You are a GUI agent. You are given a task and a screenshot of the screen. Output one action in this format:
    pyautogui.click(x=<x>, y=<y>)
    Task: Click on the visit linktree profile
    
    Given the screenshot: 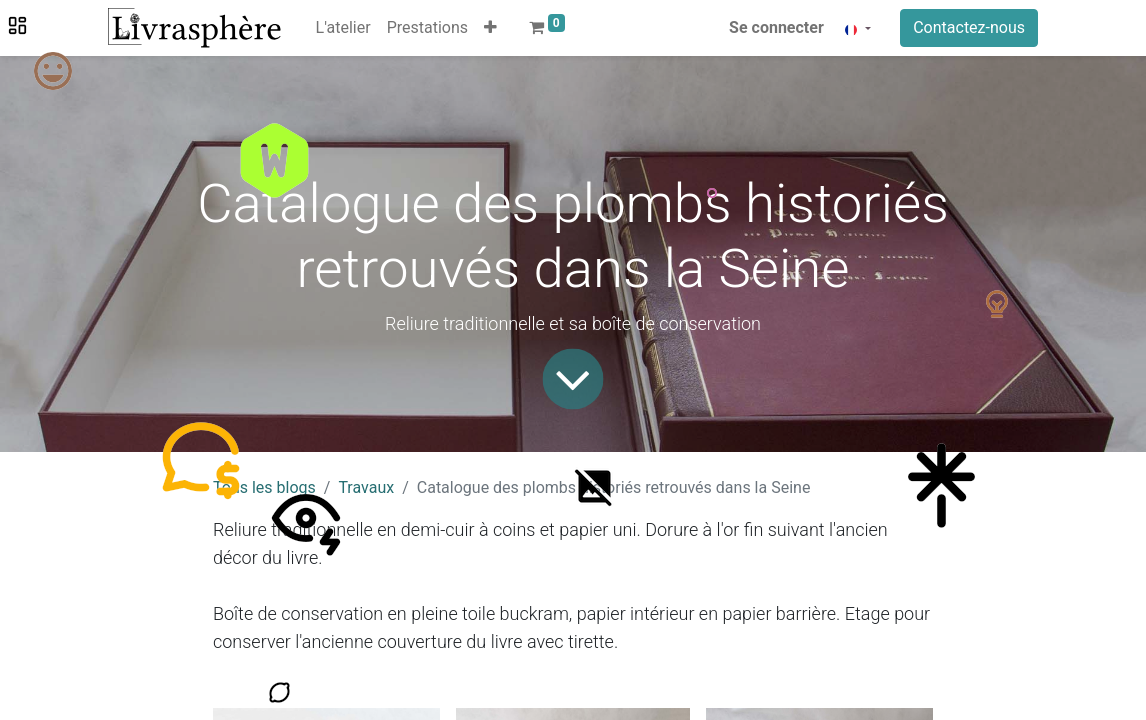 What is the action you would take?
    pyautogui.click(x=941, y=485)
    